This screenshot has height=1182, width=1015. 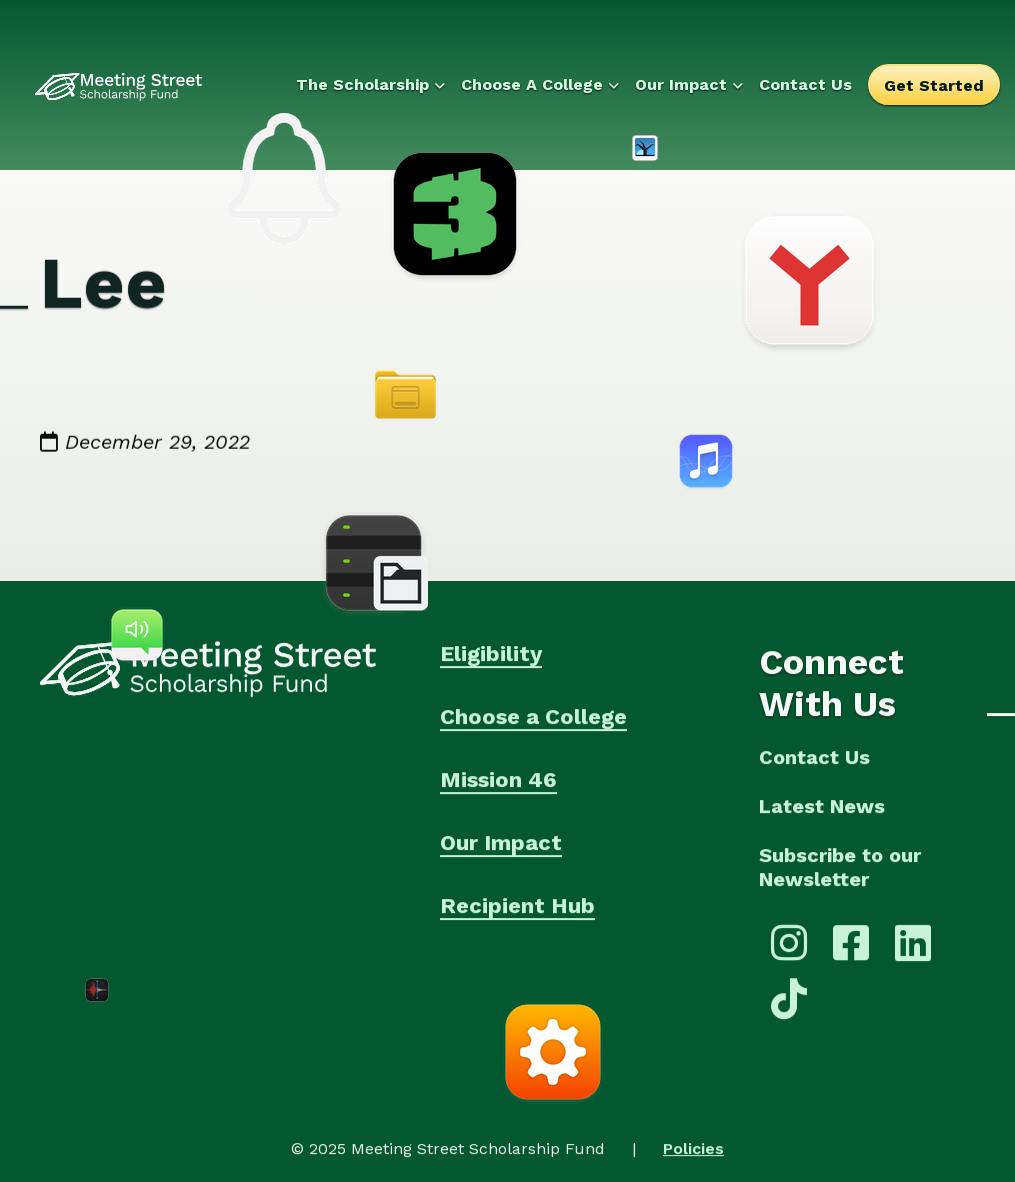 What do you see at coordinates (97, 990) in the screenshot?
I see `open the voice memos app` at bounding box center [97, 990].